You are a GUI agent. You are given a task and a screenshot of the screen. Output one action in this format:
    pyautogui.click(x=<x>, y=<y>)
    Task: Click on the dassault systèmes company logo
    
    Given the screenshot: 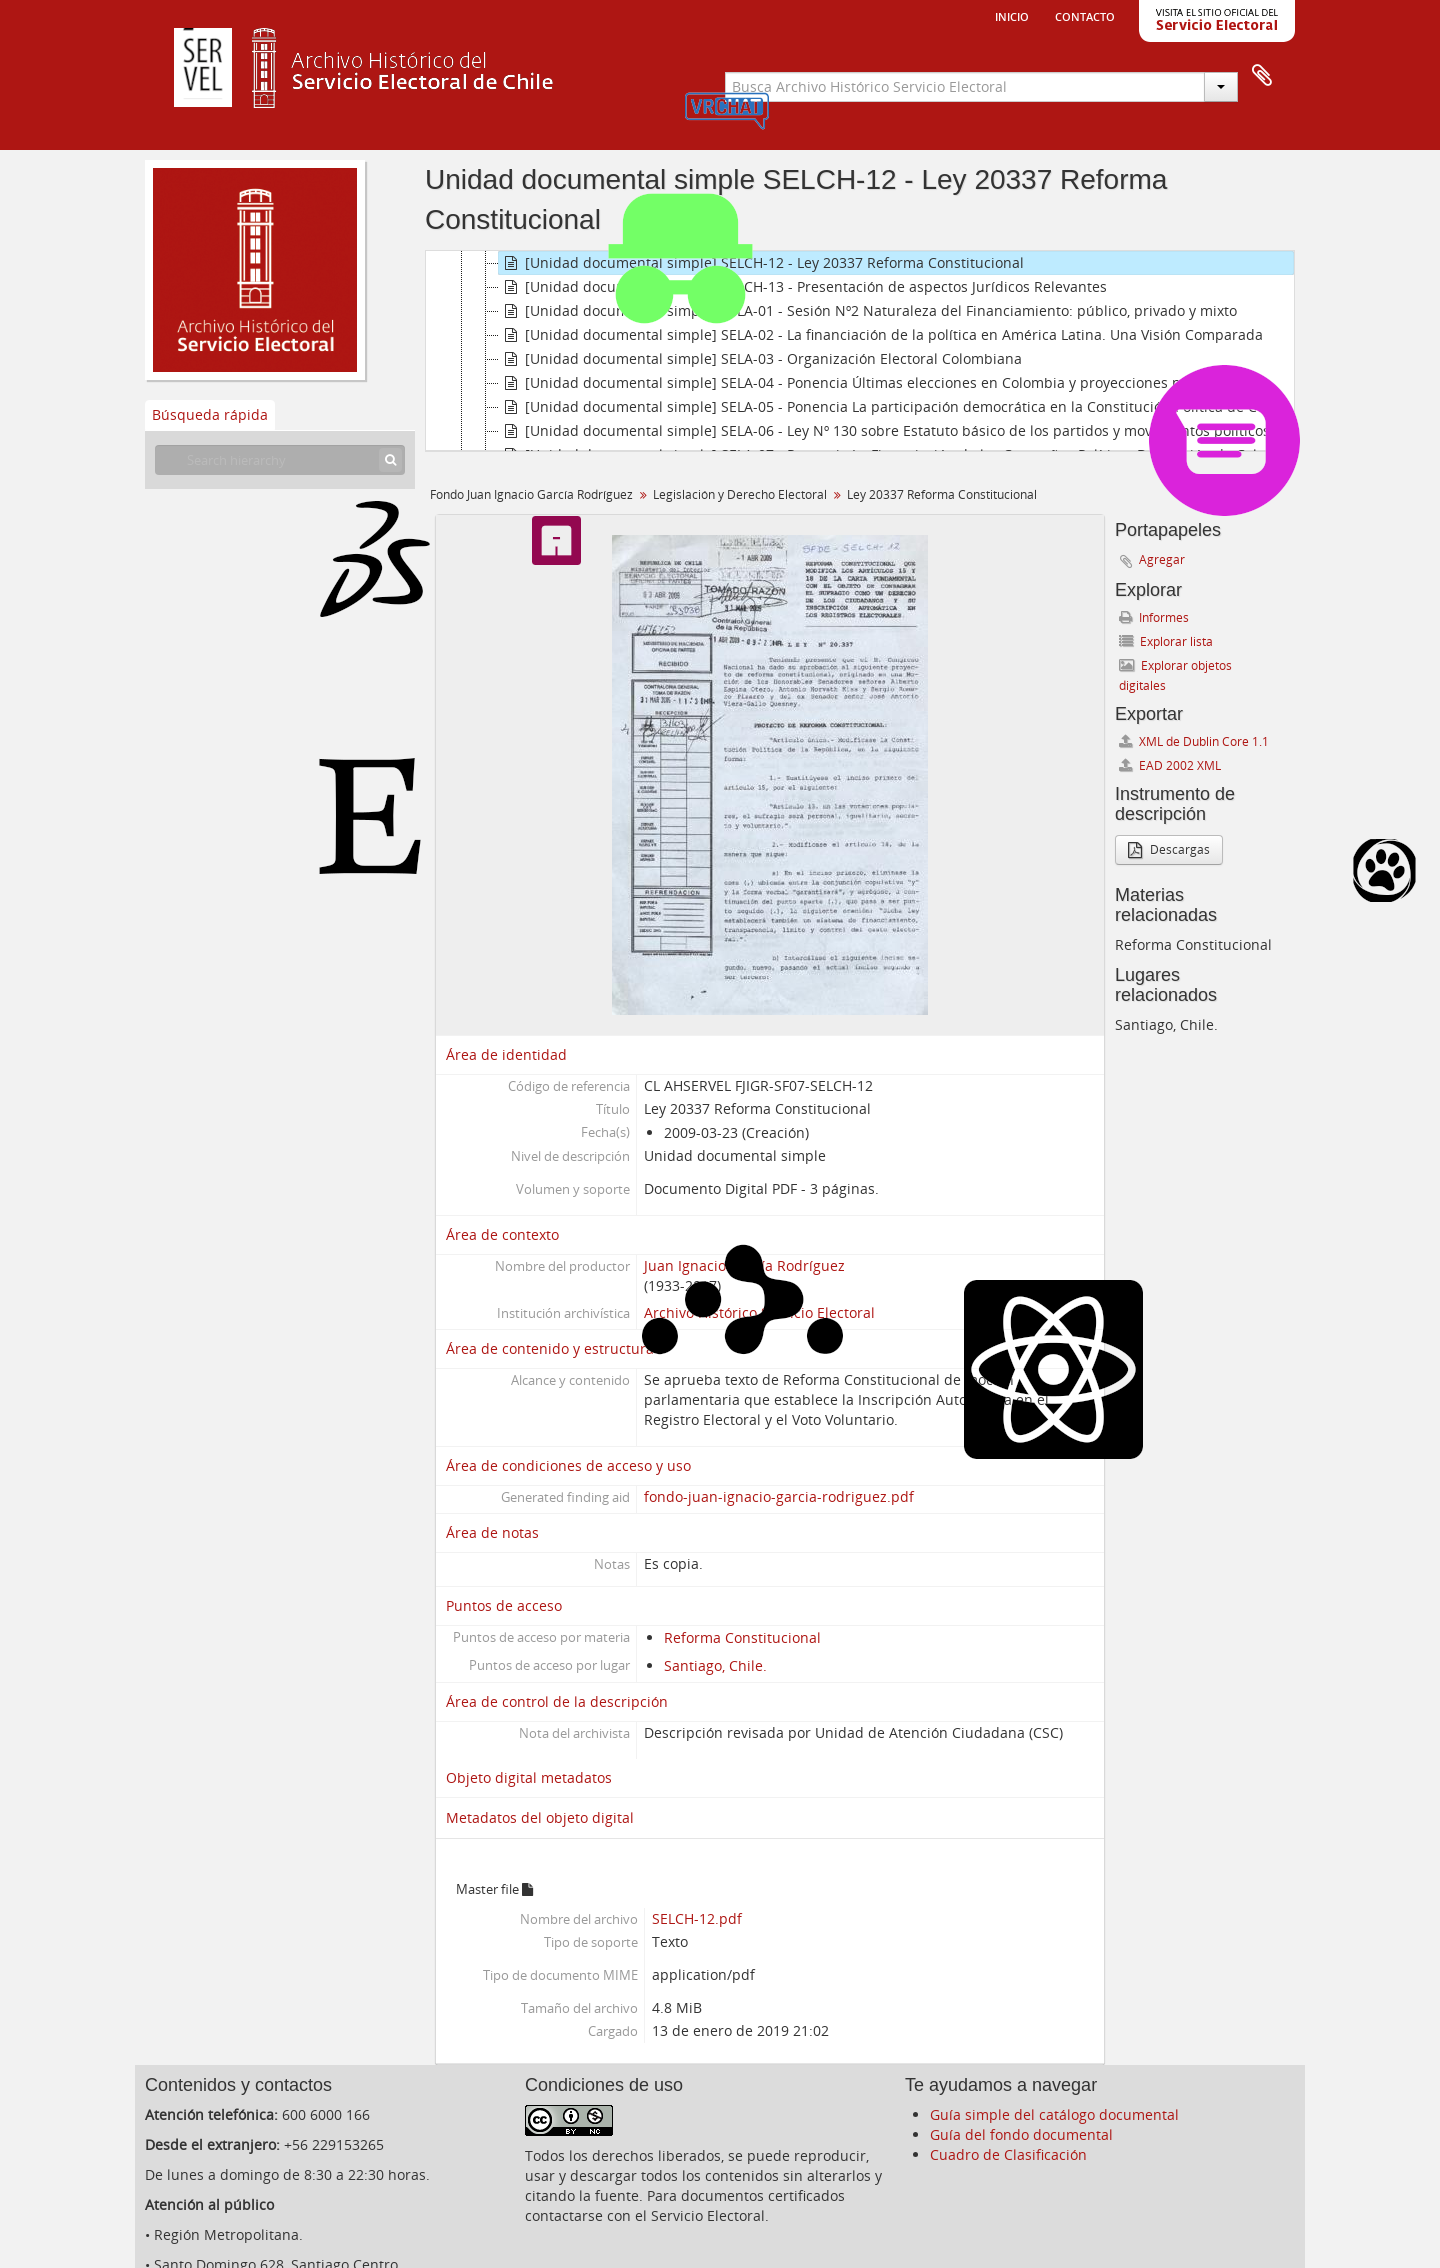 What is the action you would take?
    pyautogui.click(x=375, y=559)
    